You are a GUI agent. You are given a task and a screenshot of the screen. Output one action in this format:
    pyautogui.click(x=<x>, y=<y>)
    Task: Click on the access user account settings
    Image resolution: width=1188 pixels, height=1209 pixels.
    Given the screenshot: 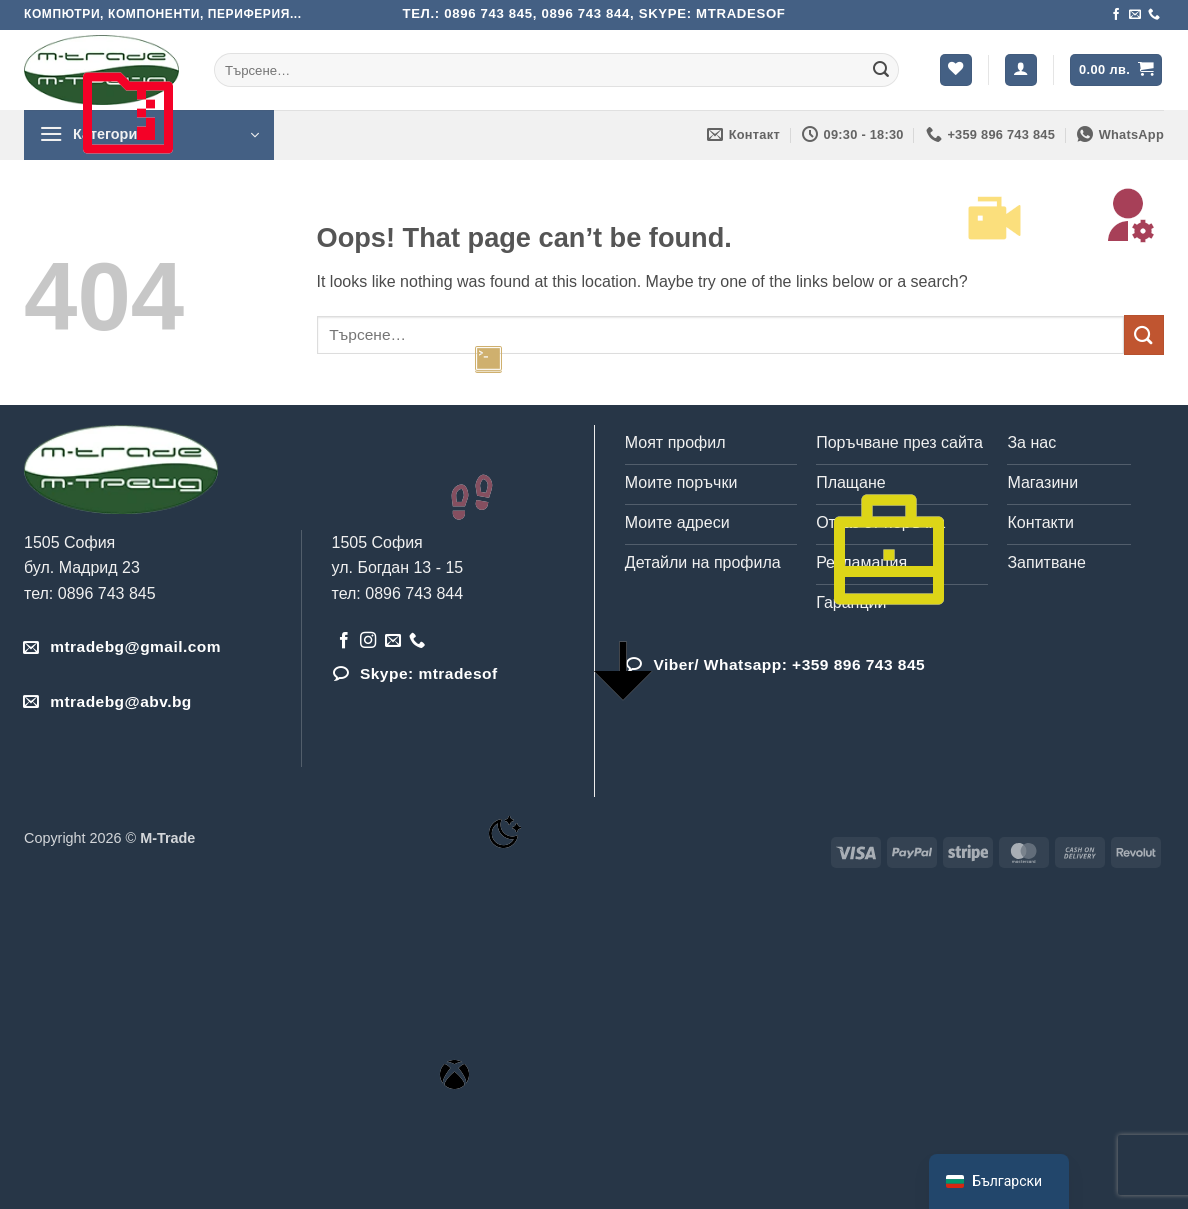 What is the action you would take?
    pyautogui.click(x=1128, y=216)
    